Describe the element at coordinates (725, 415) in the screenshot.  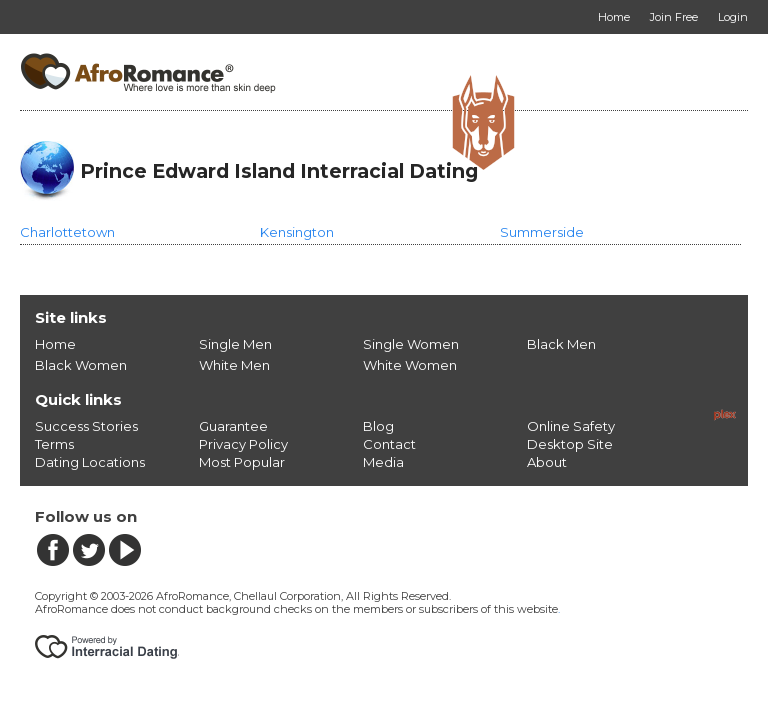
I see `open the Plex media streaming app` at that location.